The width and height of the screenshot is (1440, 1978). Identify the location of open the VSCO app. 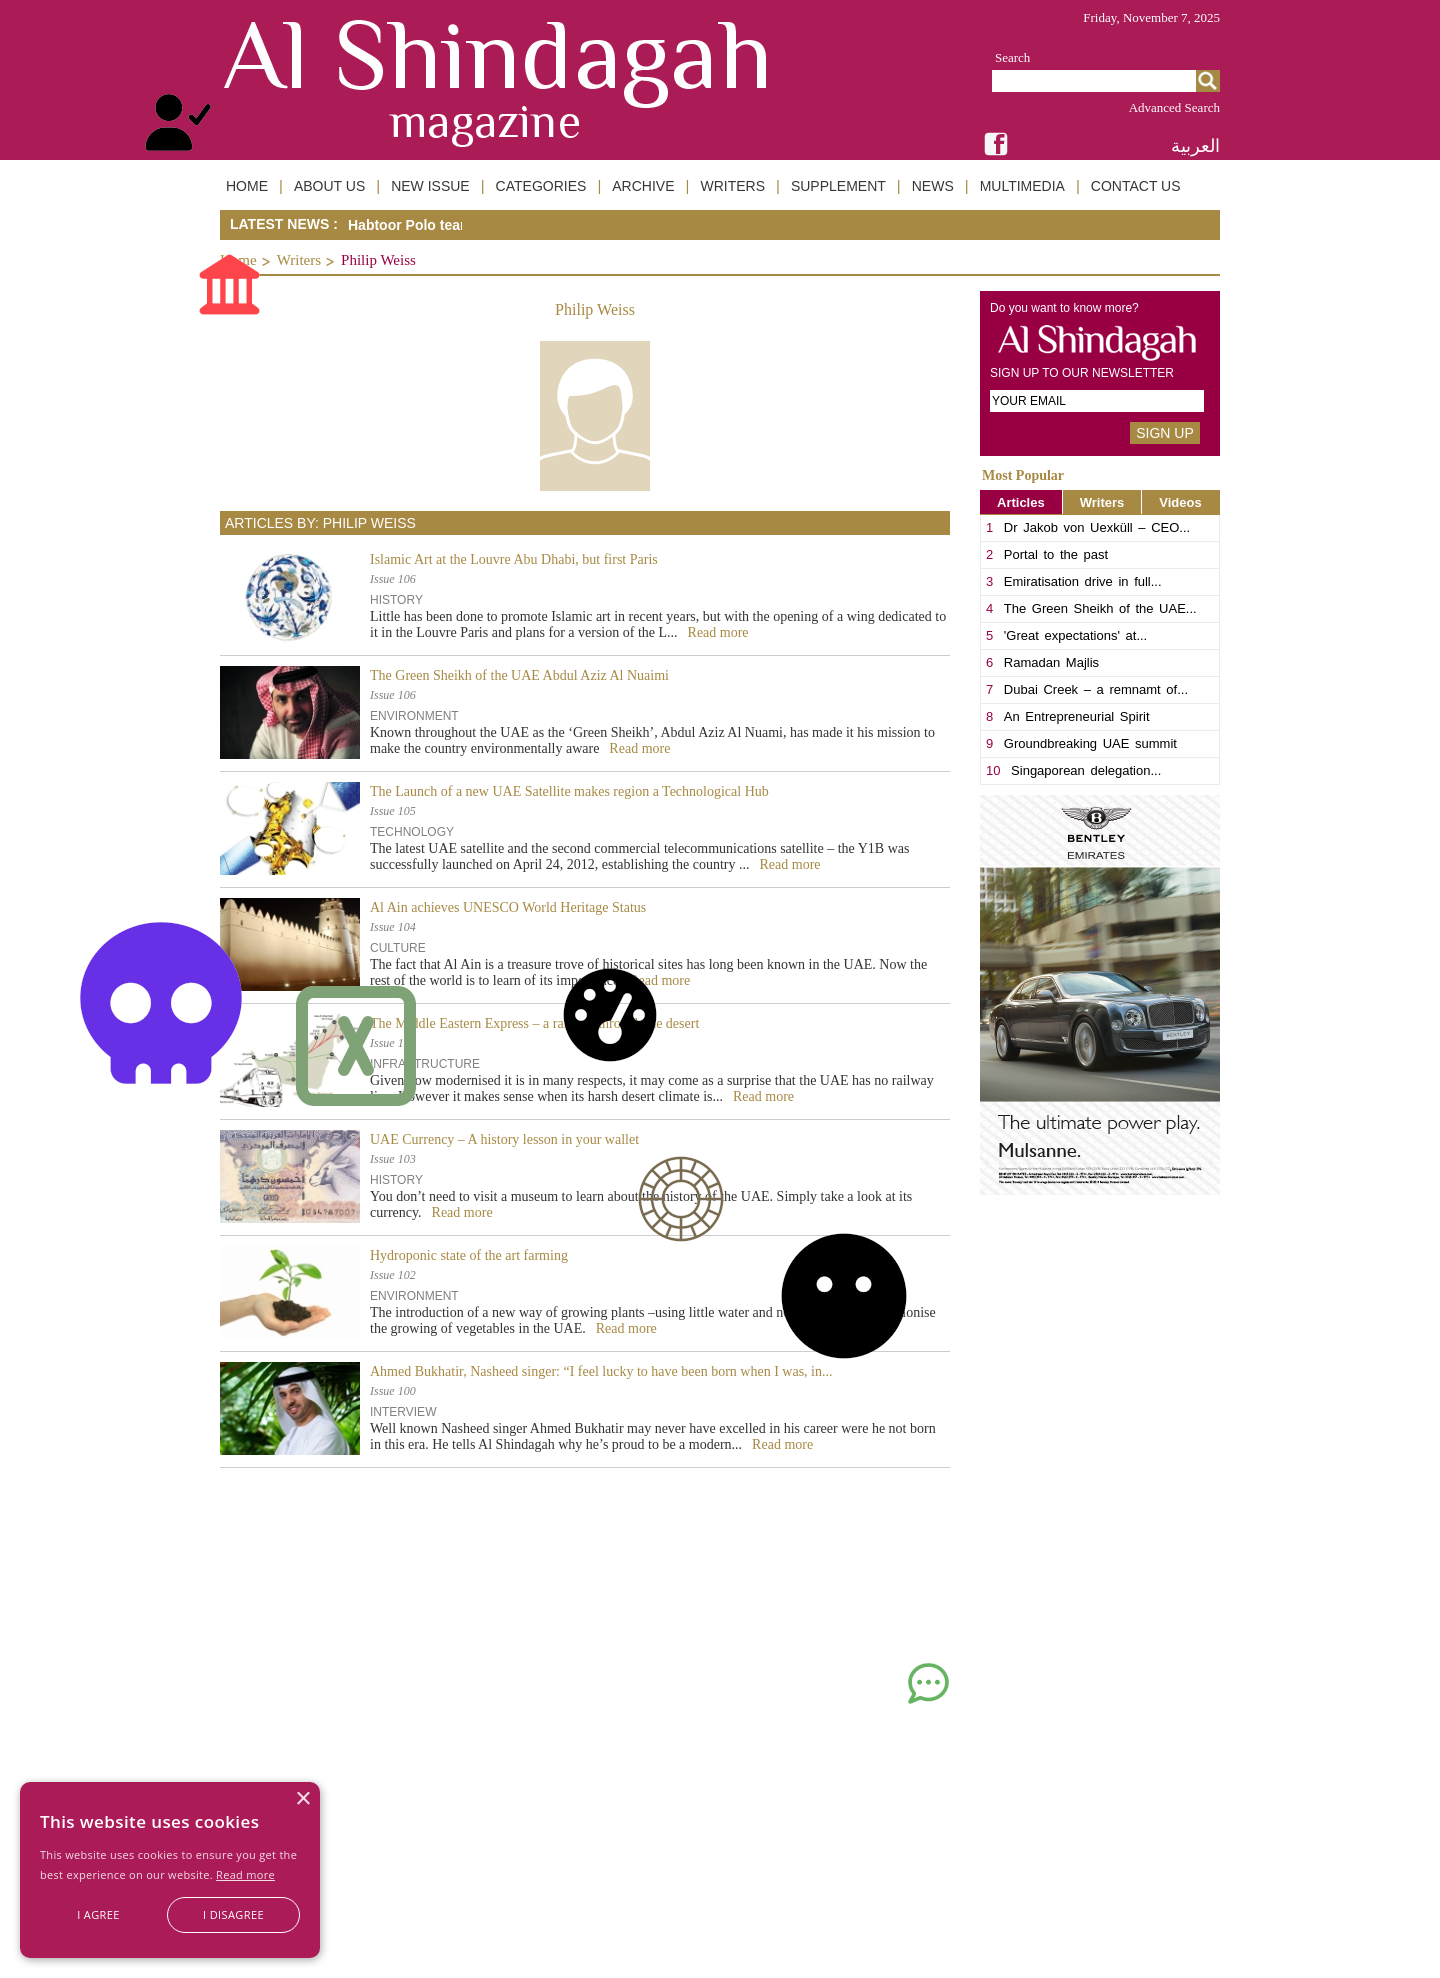
(681, 1199).